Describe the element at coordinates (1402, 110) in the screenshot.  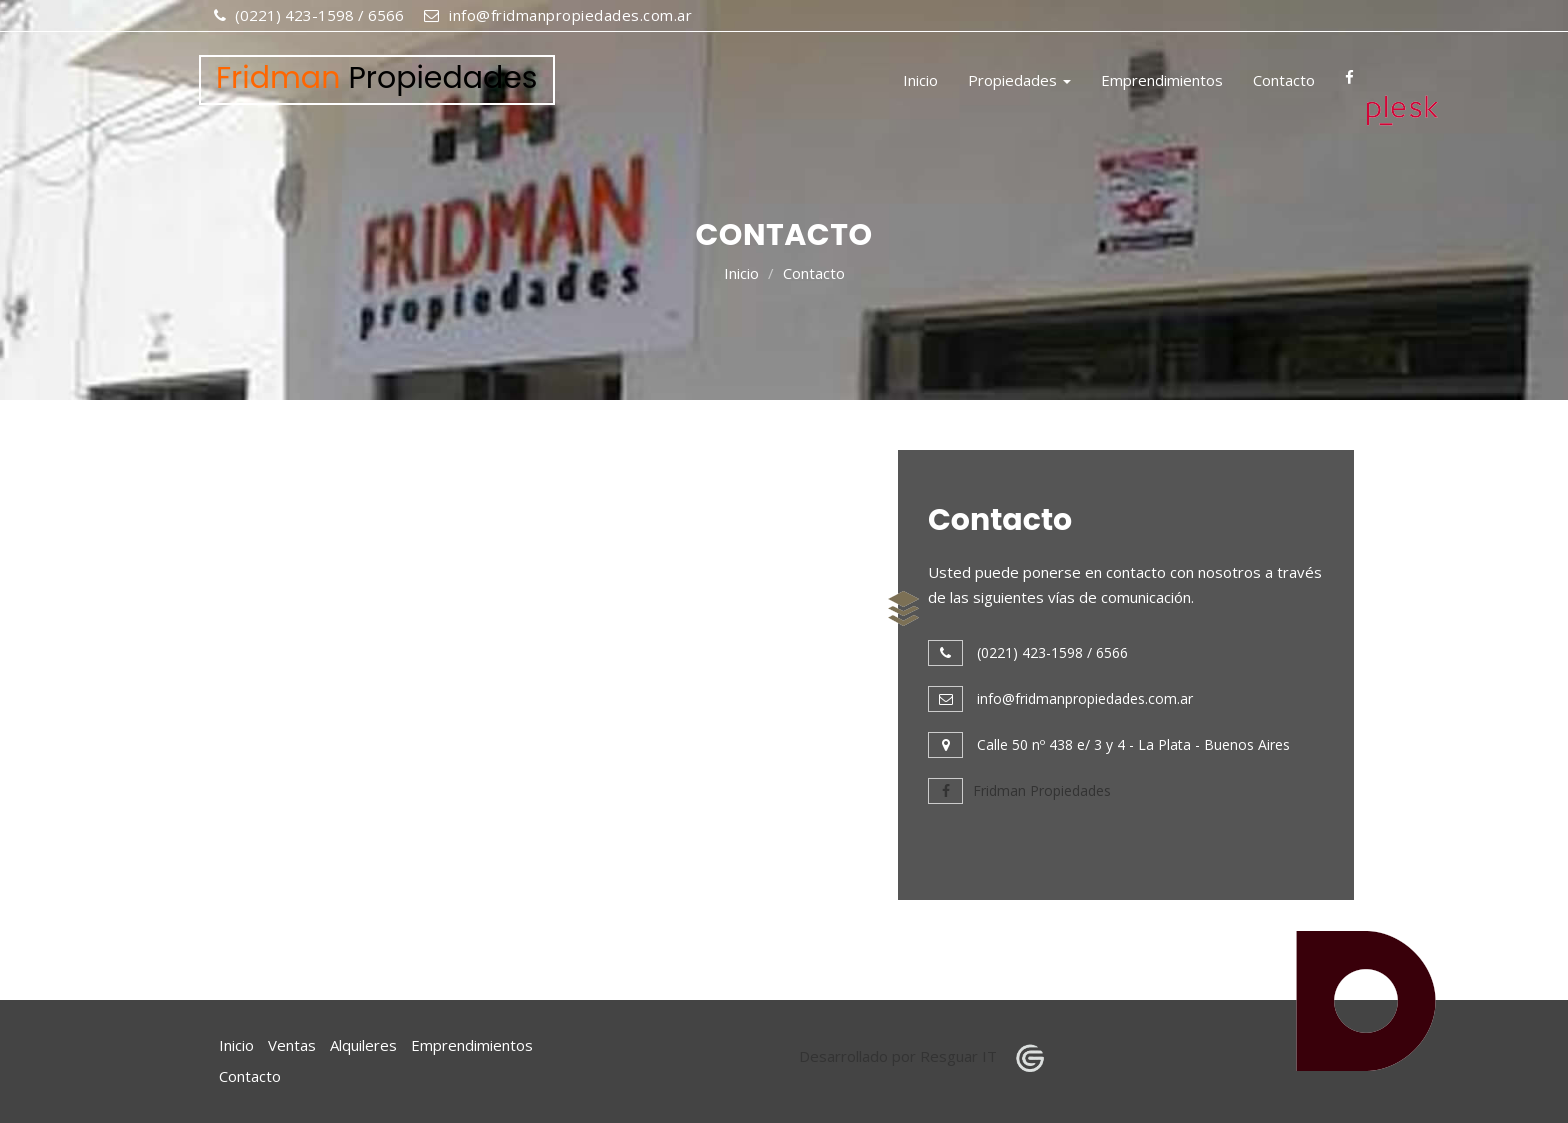
I see `plesk web hosting control panel logo` at that location.